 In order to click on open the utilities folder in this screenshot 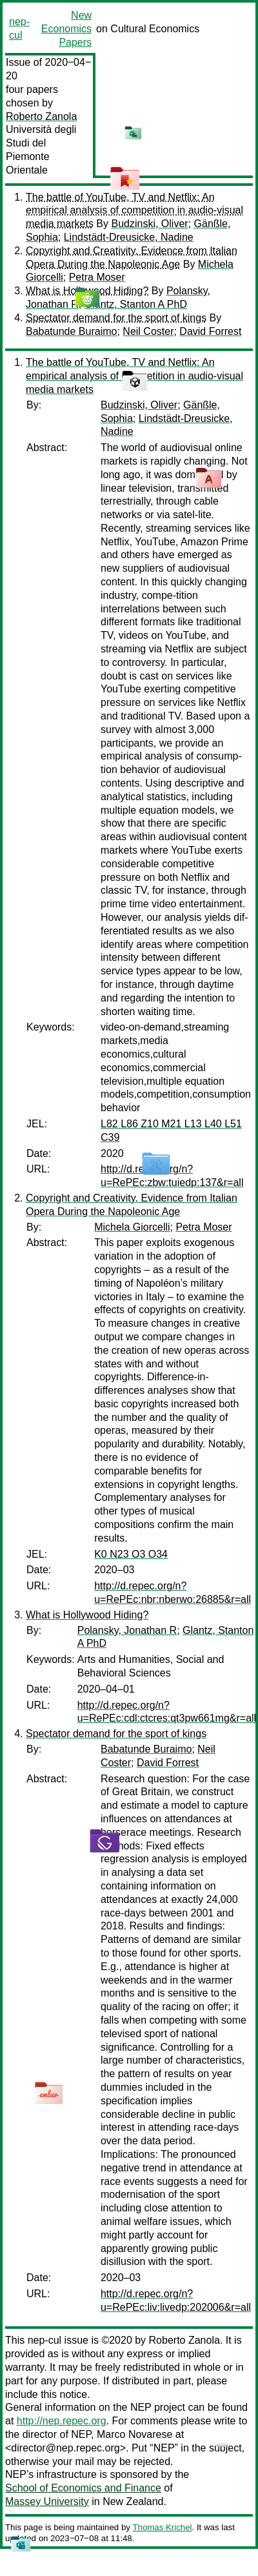, I will do `click(156, 1163)`.